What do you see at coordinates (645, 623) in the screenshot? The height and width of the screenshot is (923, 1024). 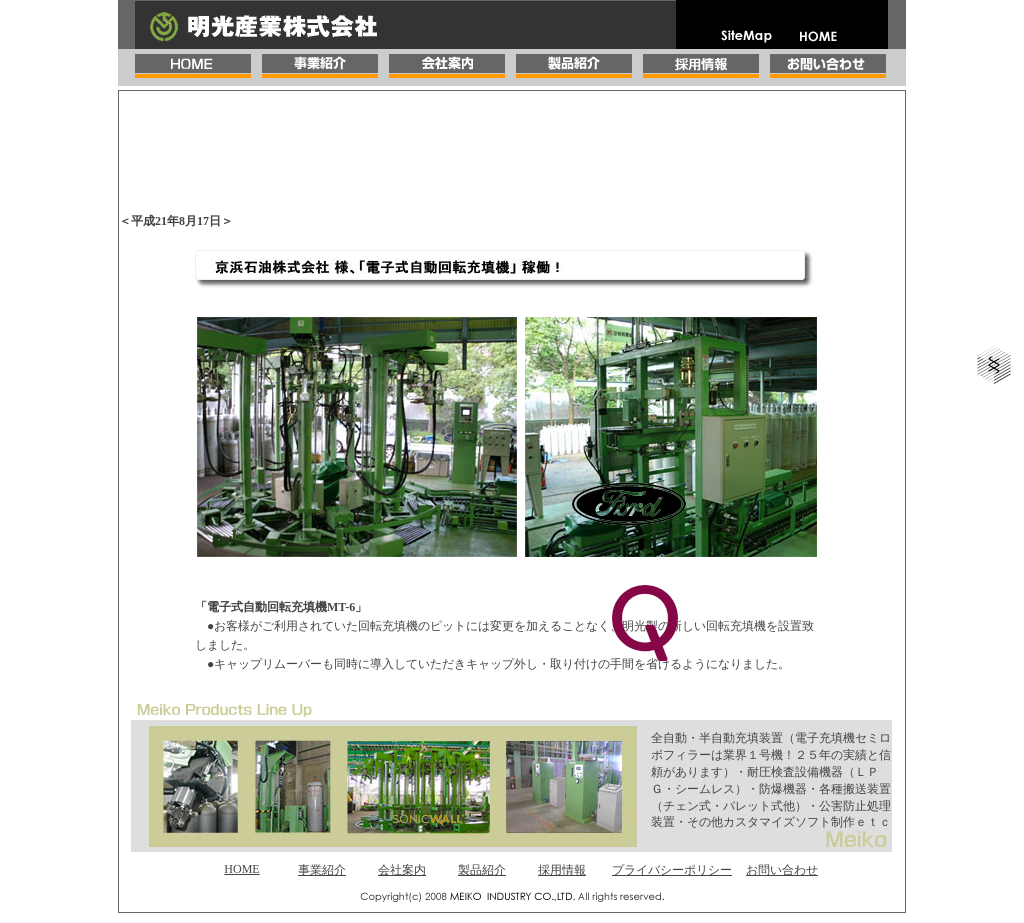 I see `qualcomm company logo` at bounding box center [645, 623].